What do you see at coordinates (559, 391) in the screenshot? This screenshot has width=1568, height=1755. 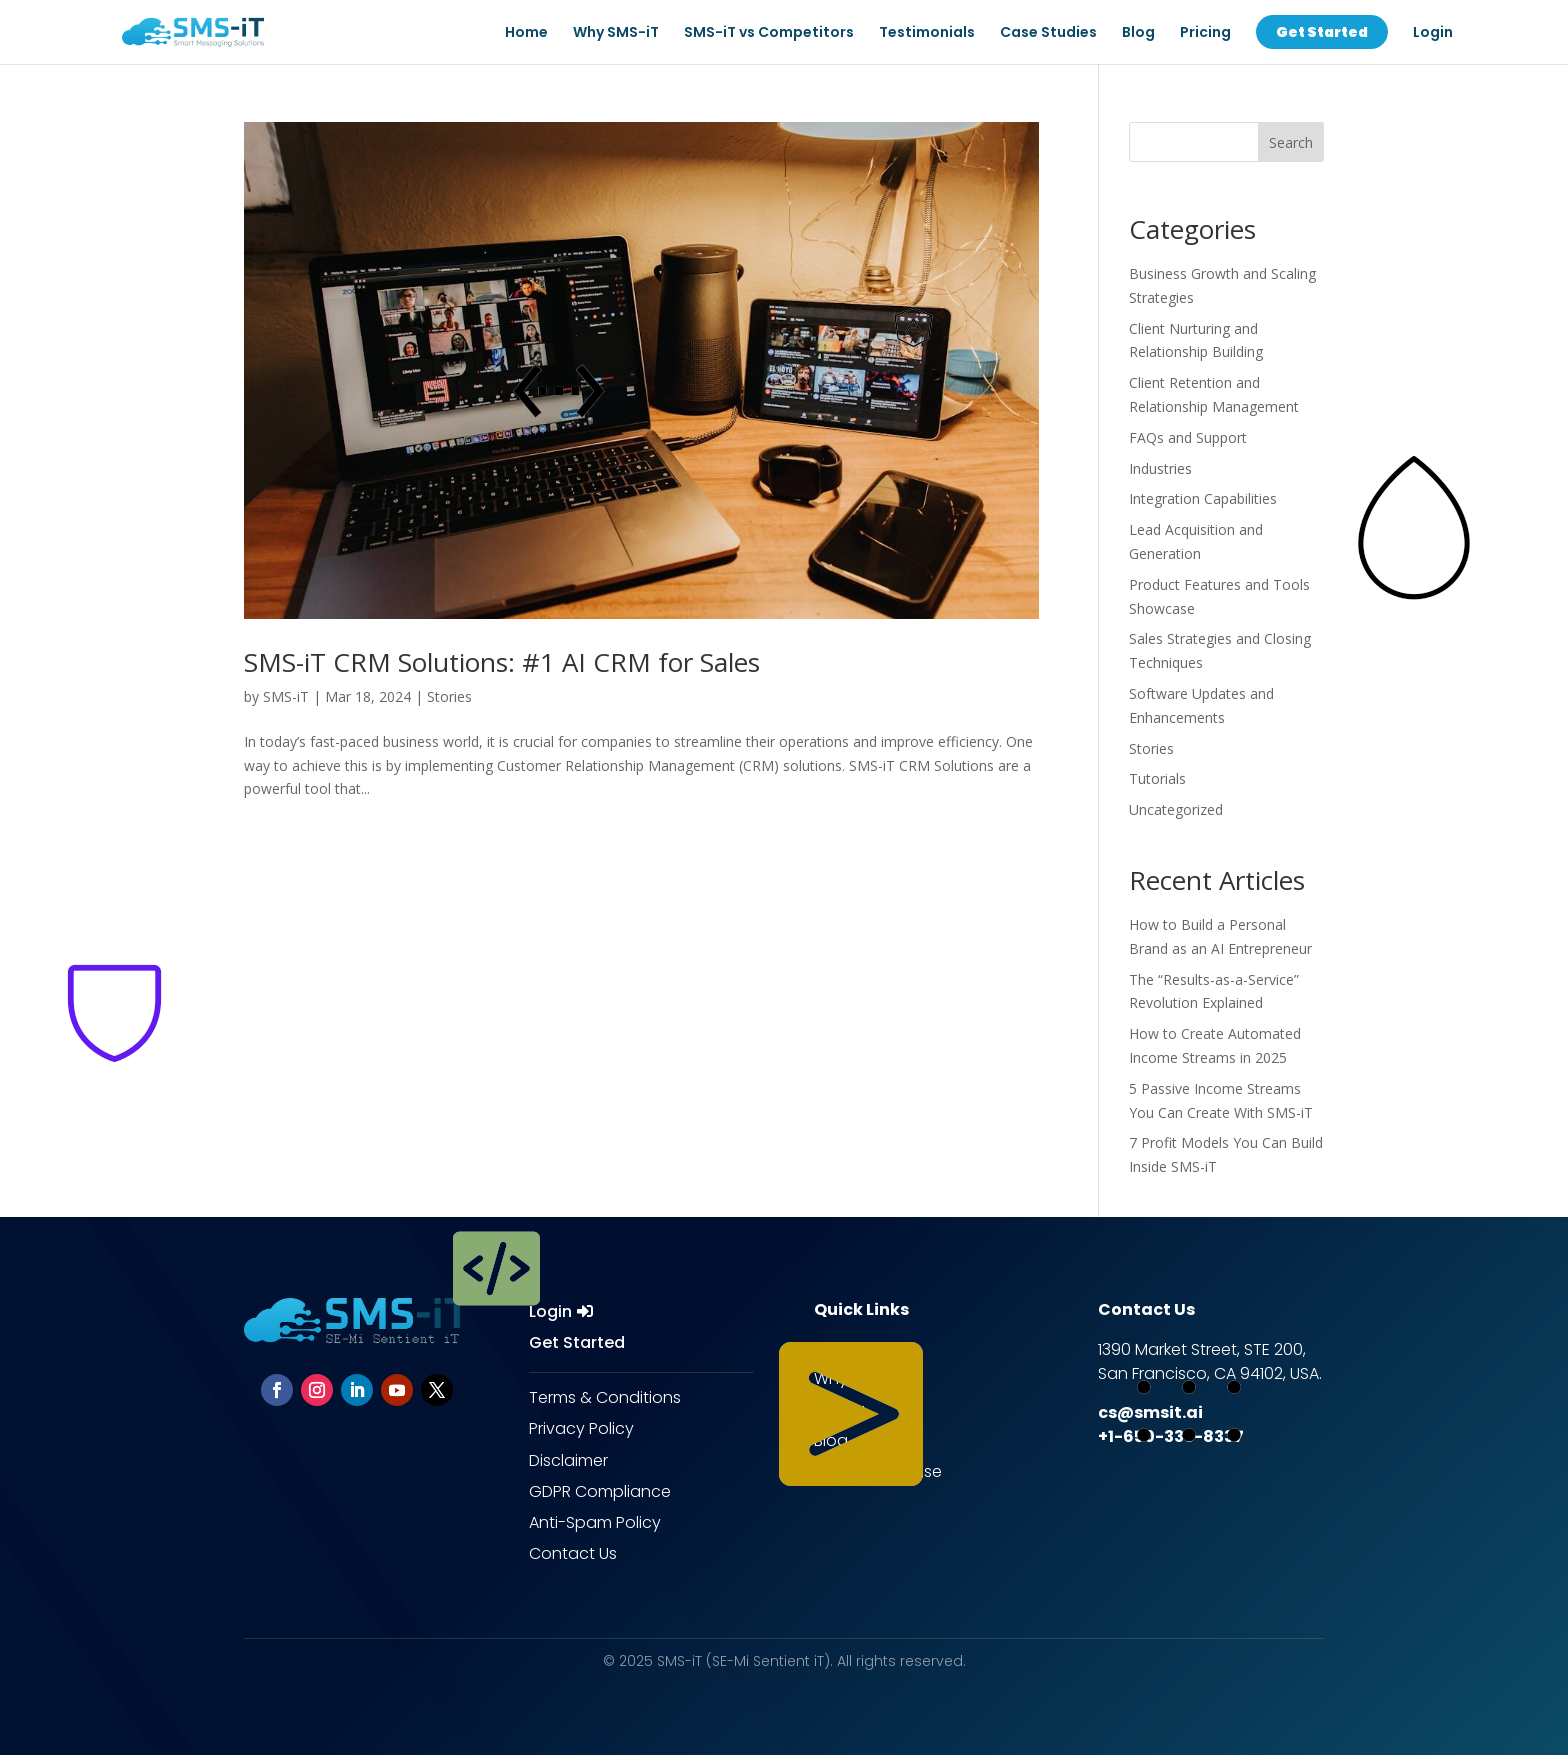 I see `access ethernet or wired network settings` at bounding box center [559, 391].